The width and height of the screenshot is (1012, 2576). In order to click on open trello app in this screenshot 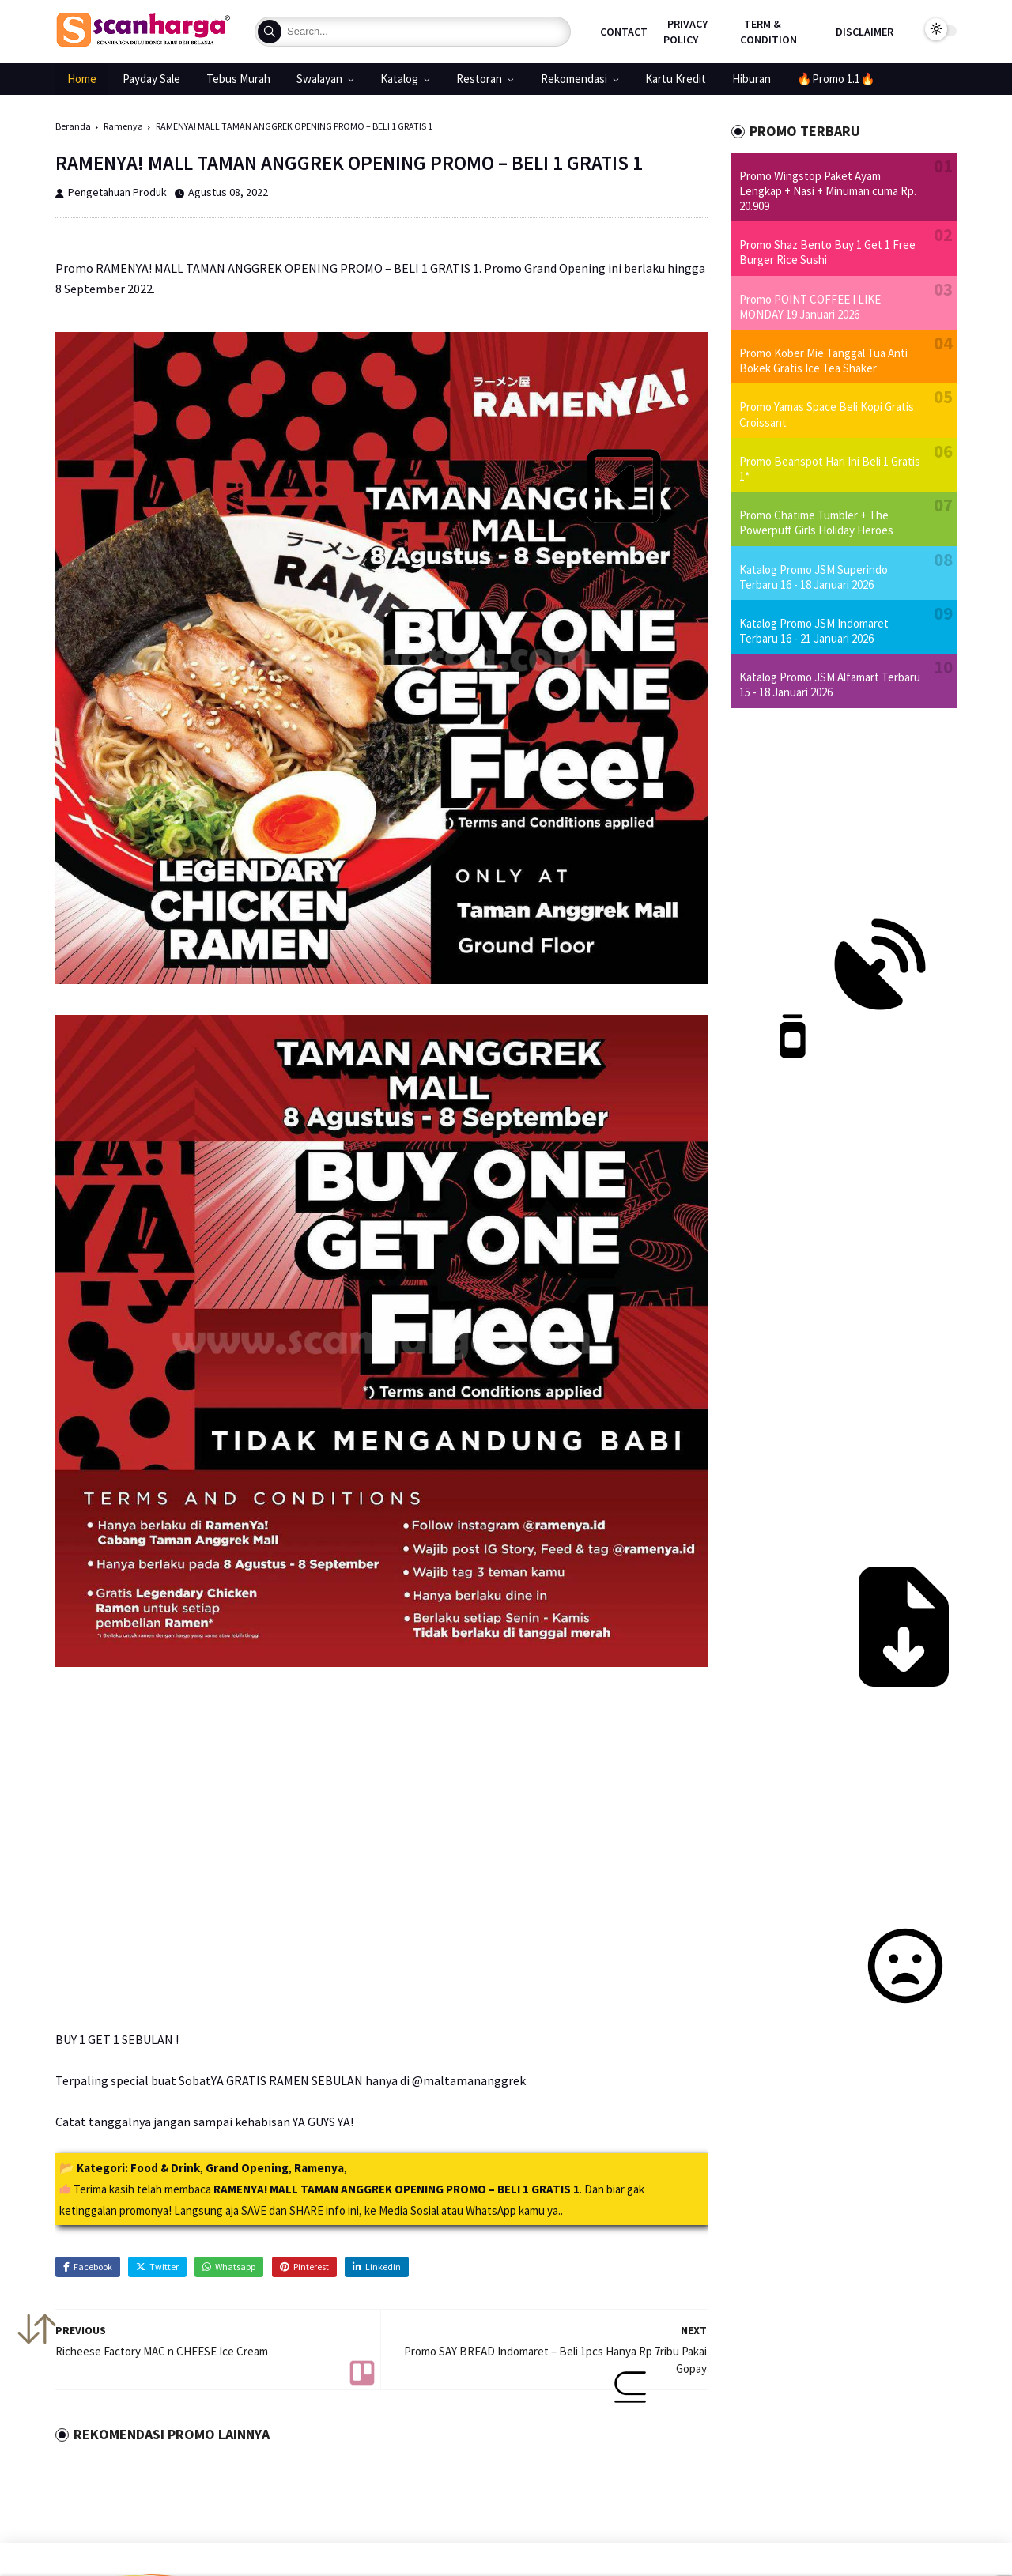, I will do `click(362, 2373)`.